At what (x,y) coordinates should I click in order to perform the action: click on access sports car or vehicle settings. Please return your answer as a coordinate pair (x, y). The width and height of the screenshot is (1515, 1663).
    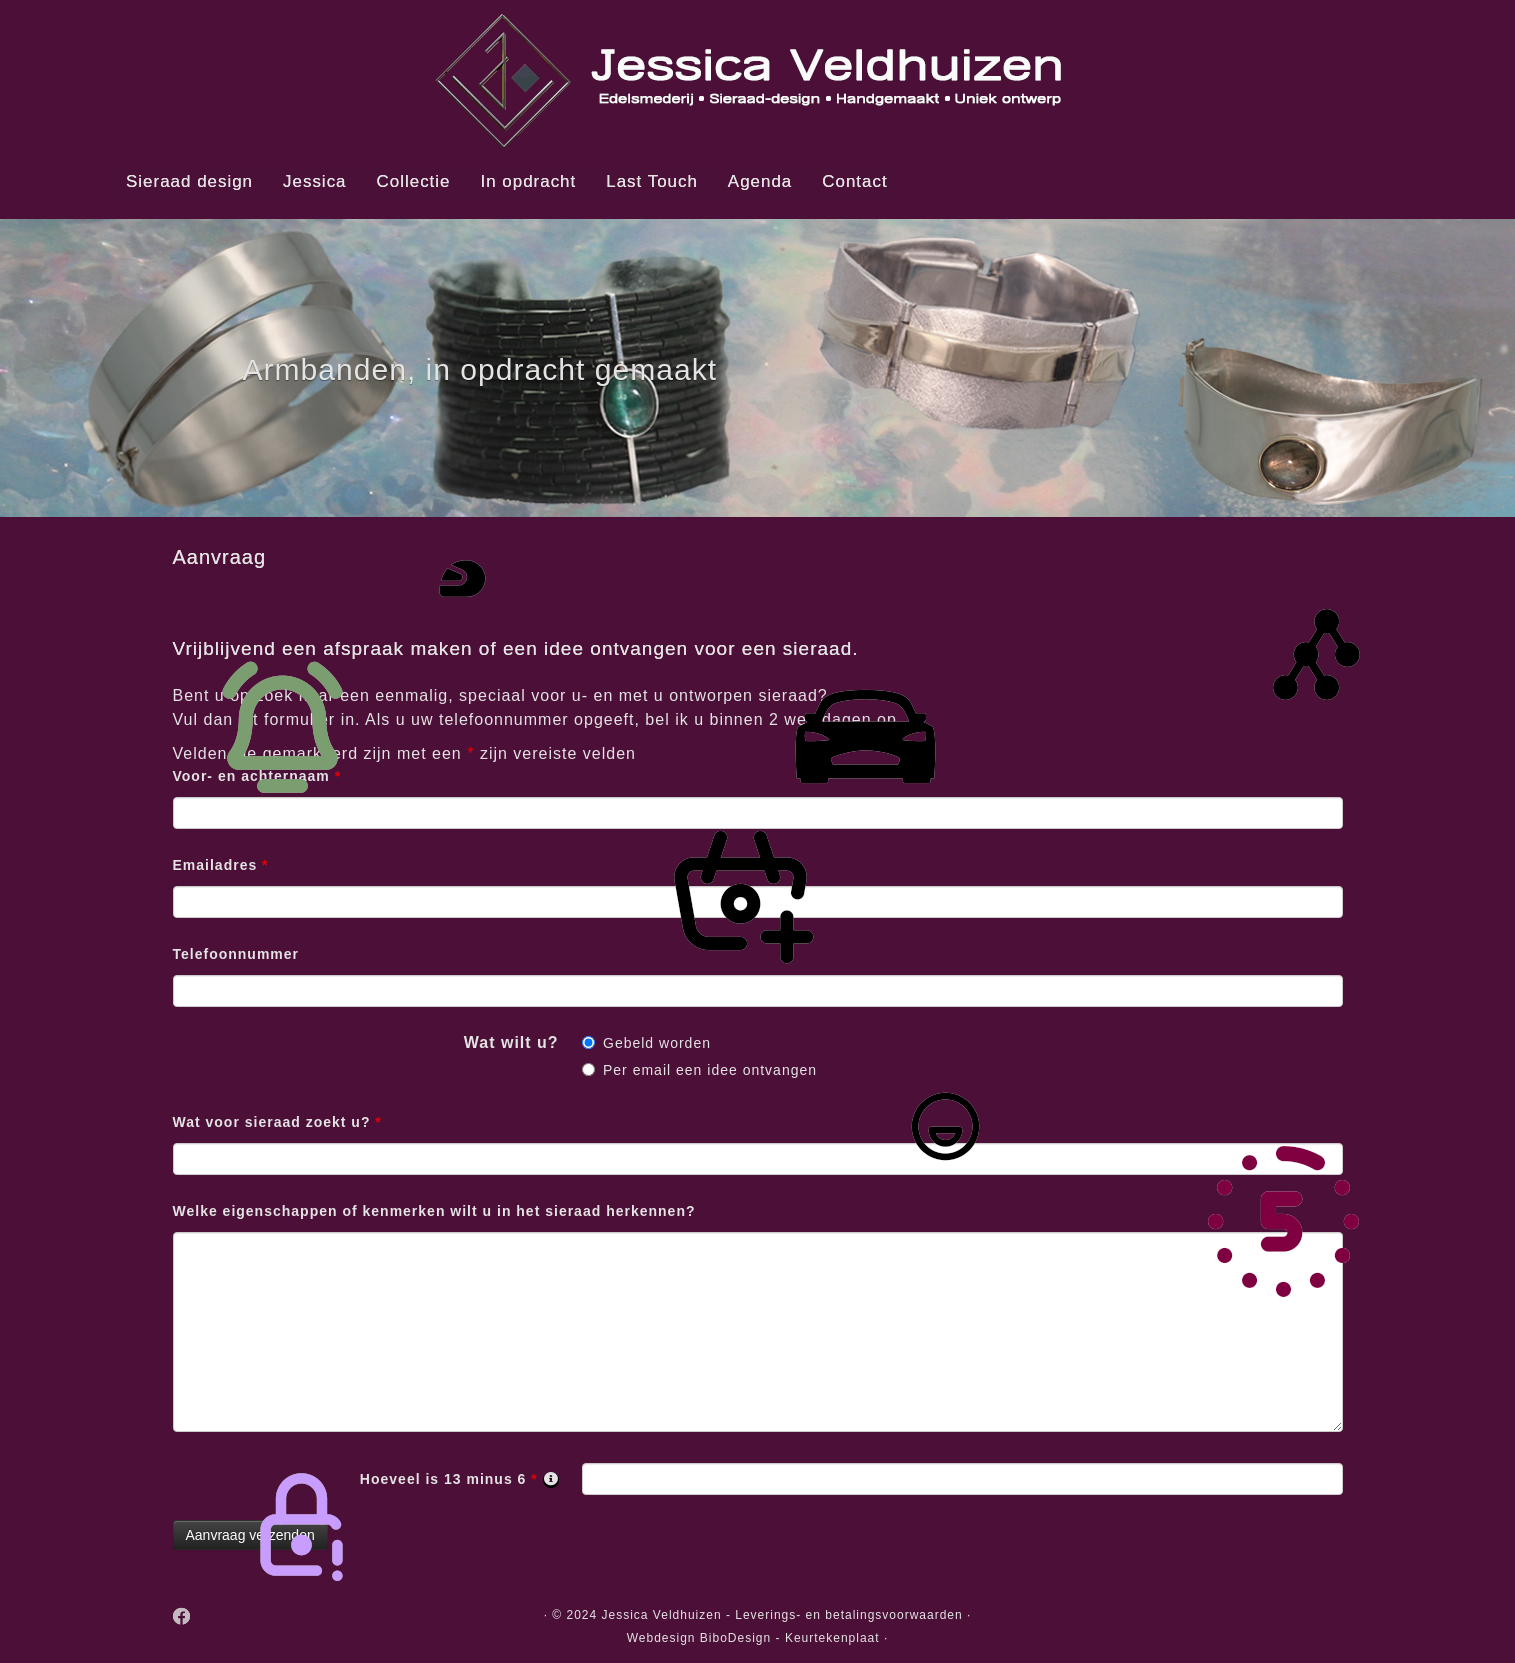
    Looking at the image, I should click on (865, 736).